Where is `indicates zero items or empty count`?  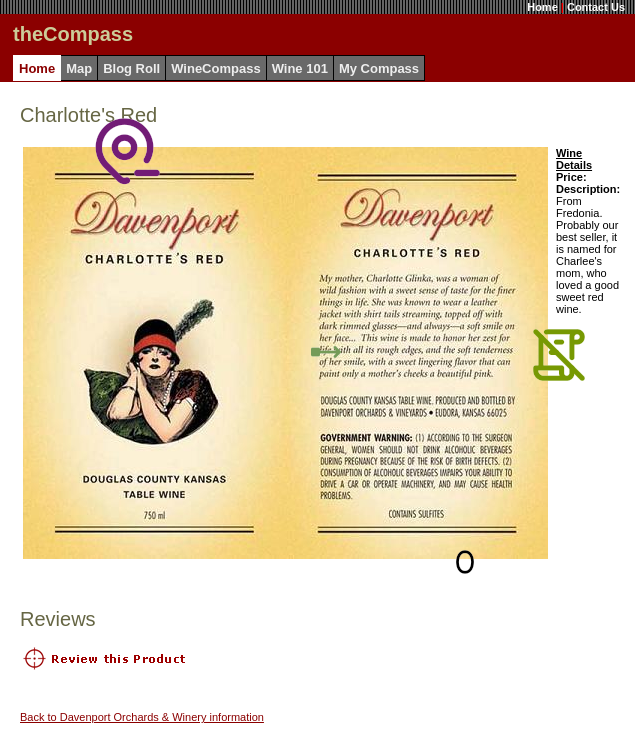 indicates zero items or empty count is located at coordinates (465, 562).